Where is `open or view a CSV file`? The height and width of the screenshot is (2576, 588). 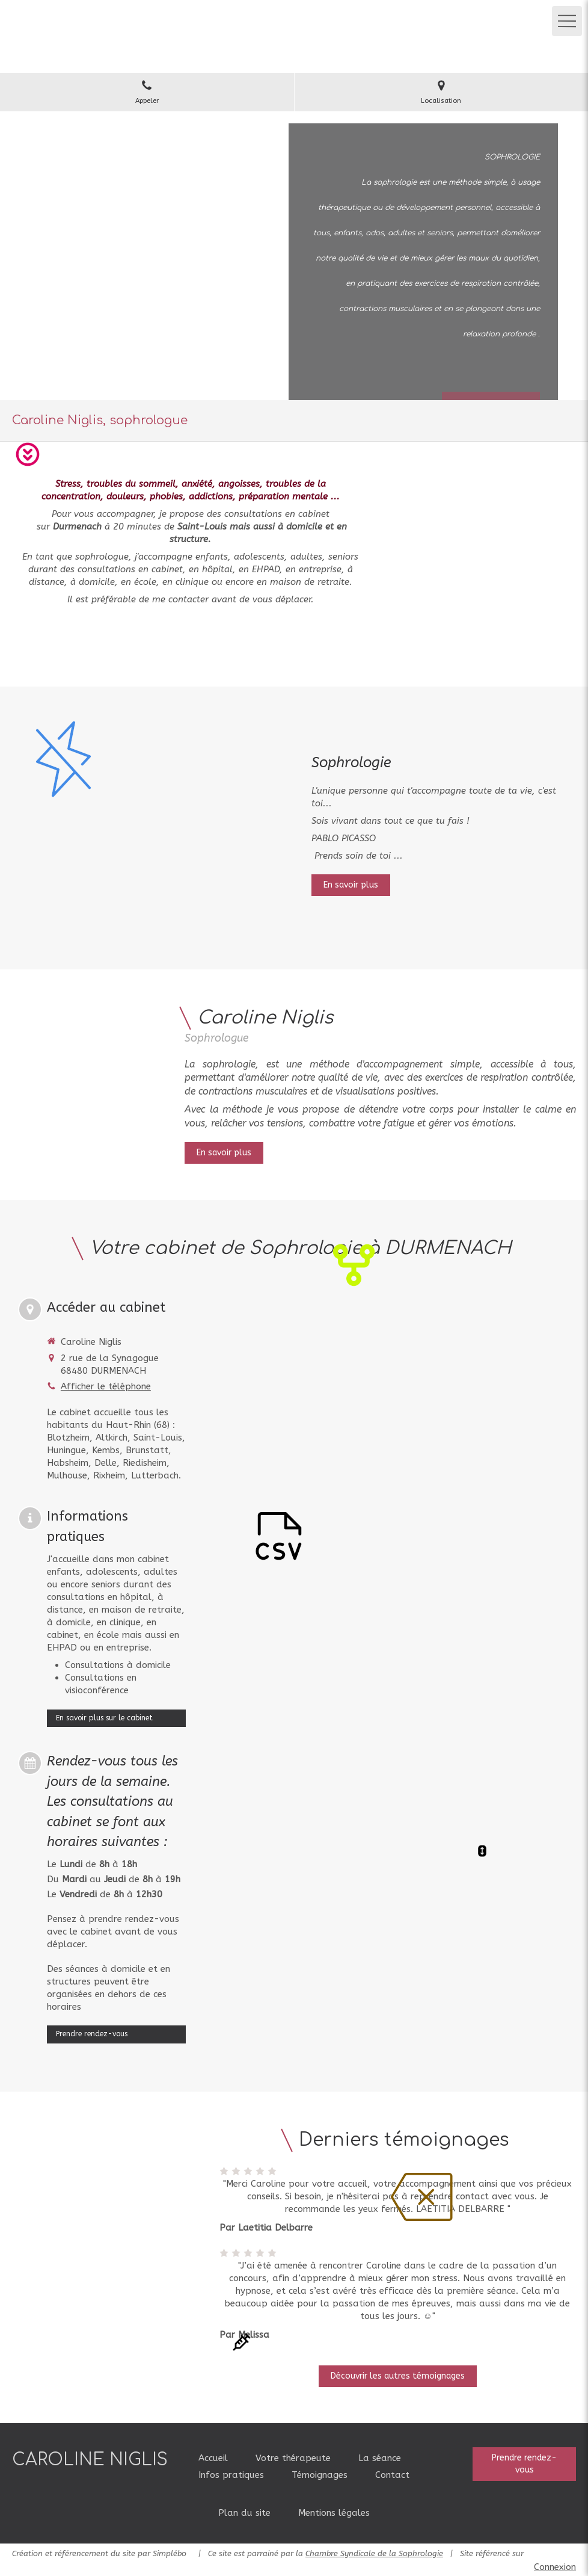
open or view a CSV file is located at coordinates (280, 1538).